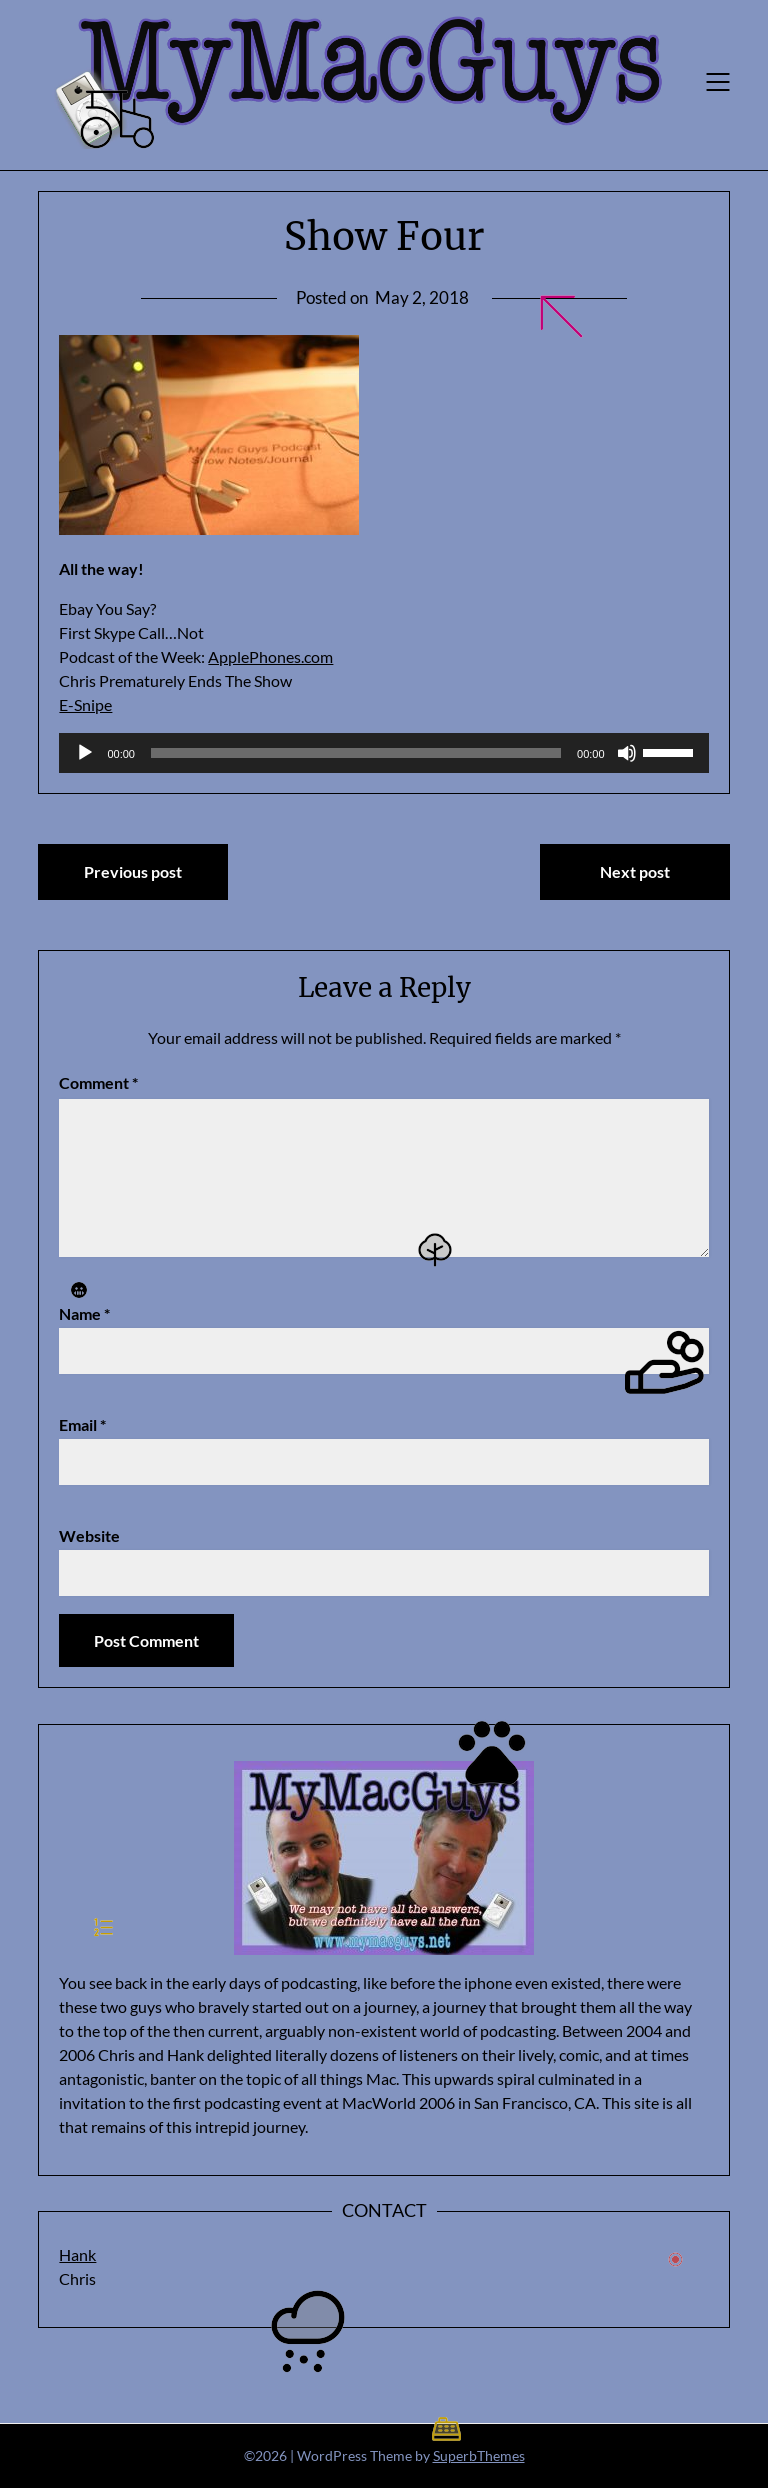 The width and height of the screenshot is (768, 2488). I want to click on indicates an awkward or uncomfortable status, so click(79, 1290).